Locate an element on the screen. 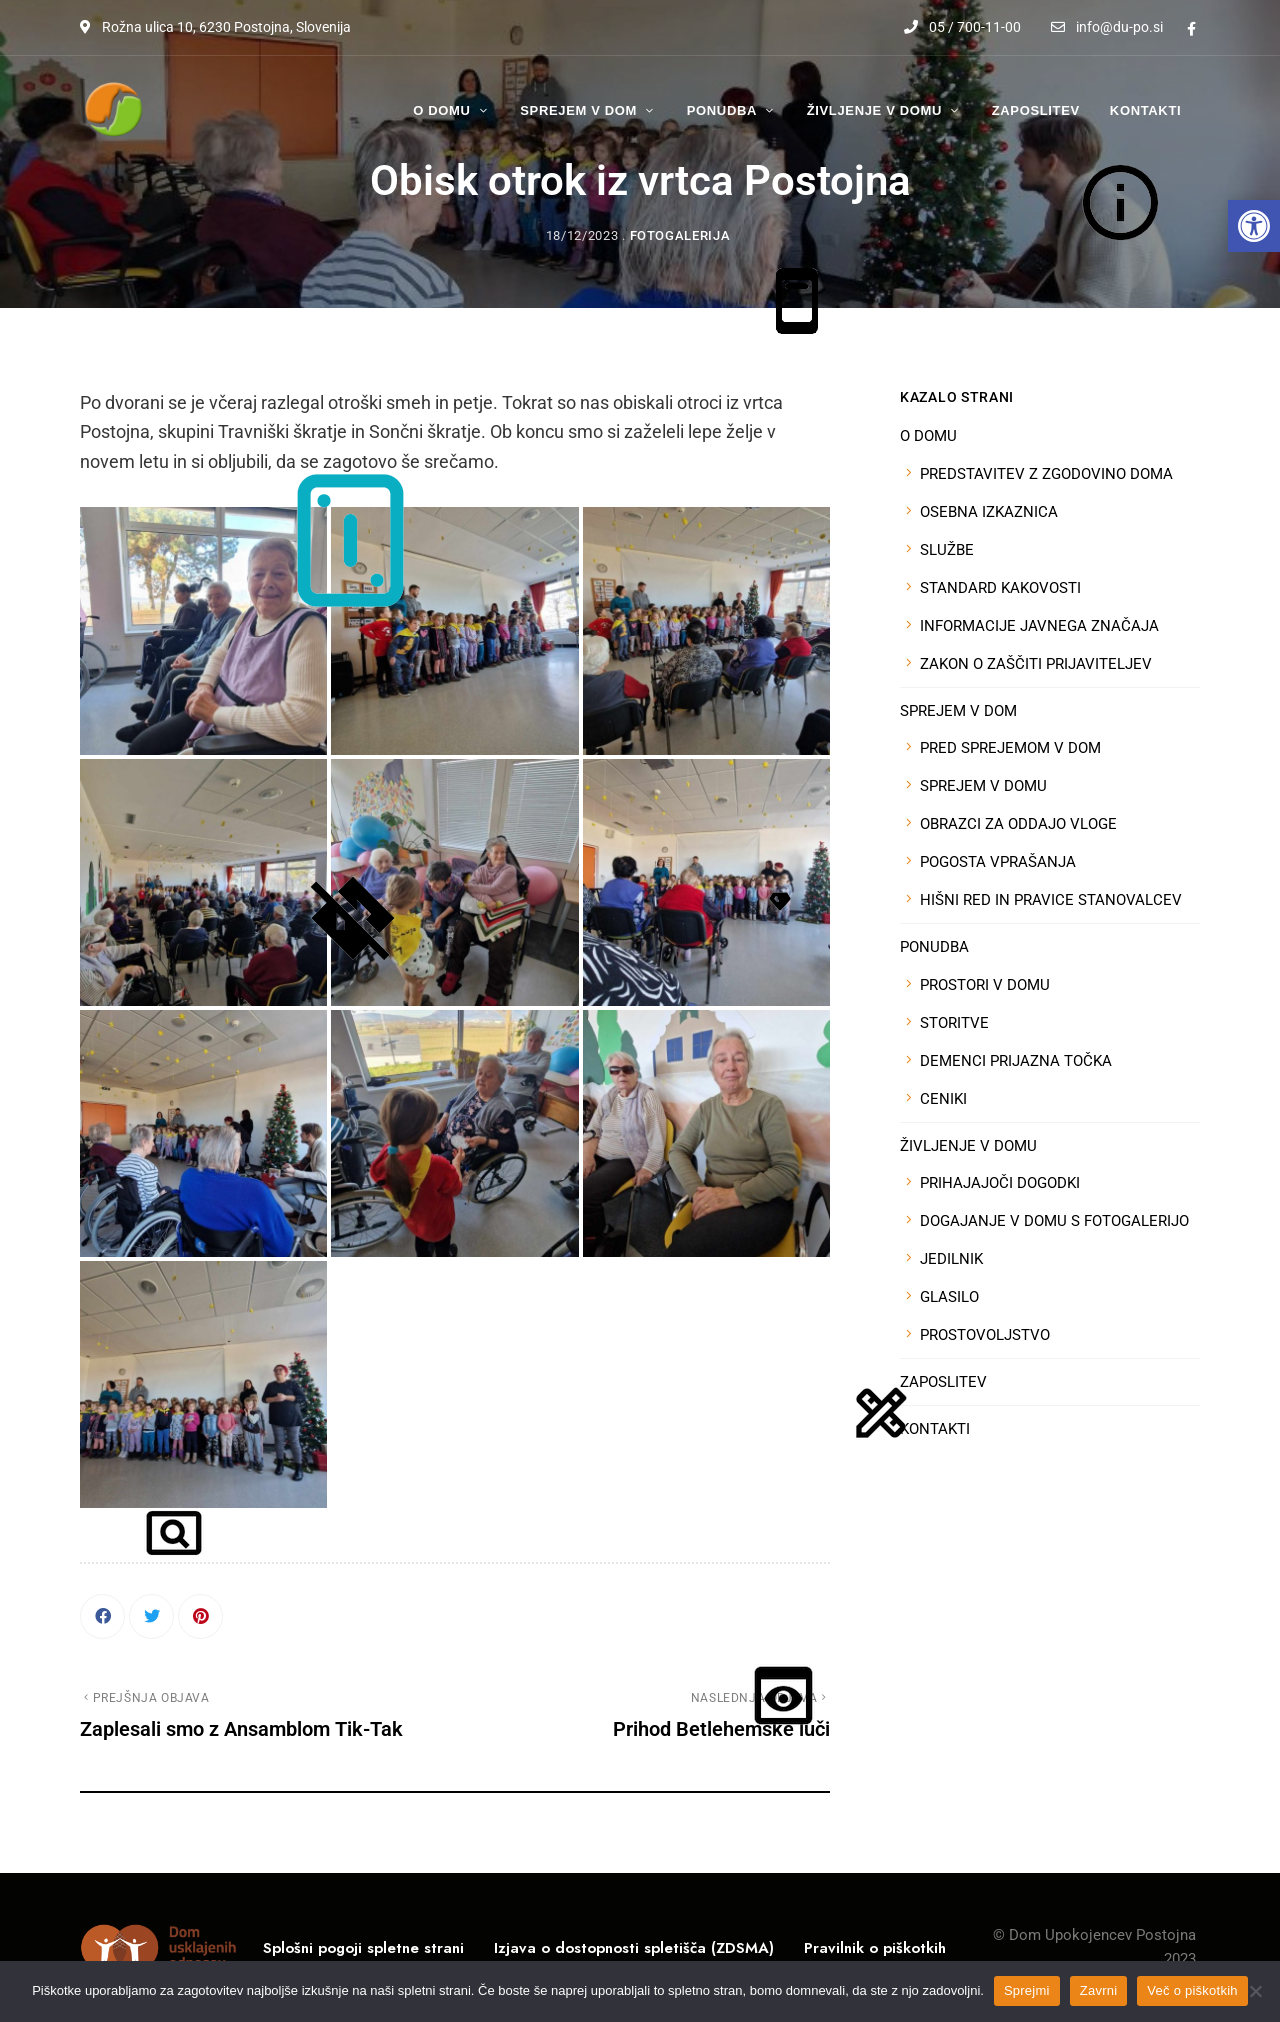  view more information about this item is located at coordinates (1120, 202).